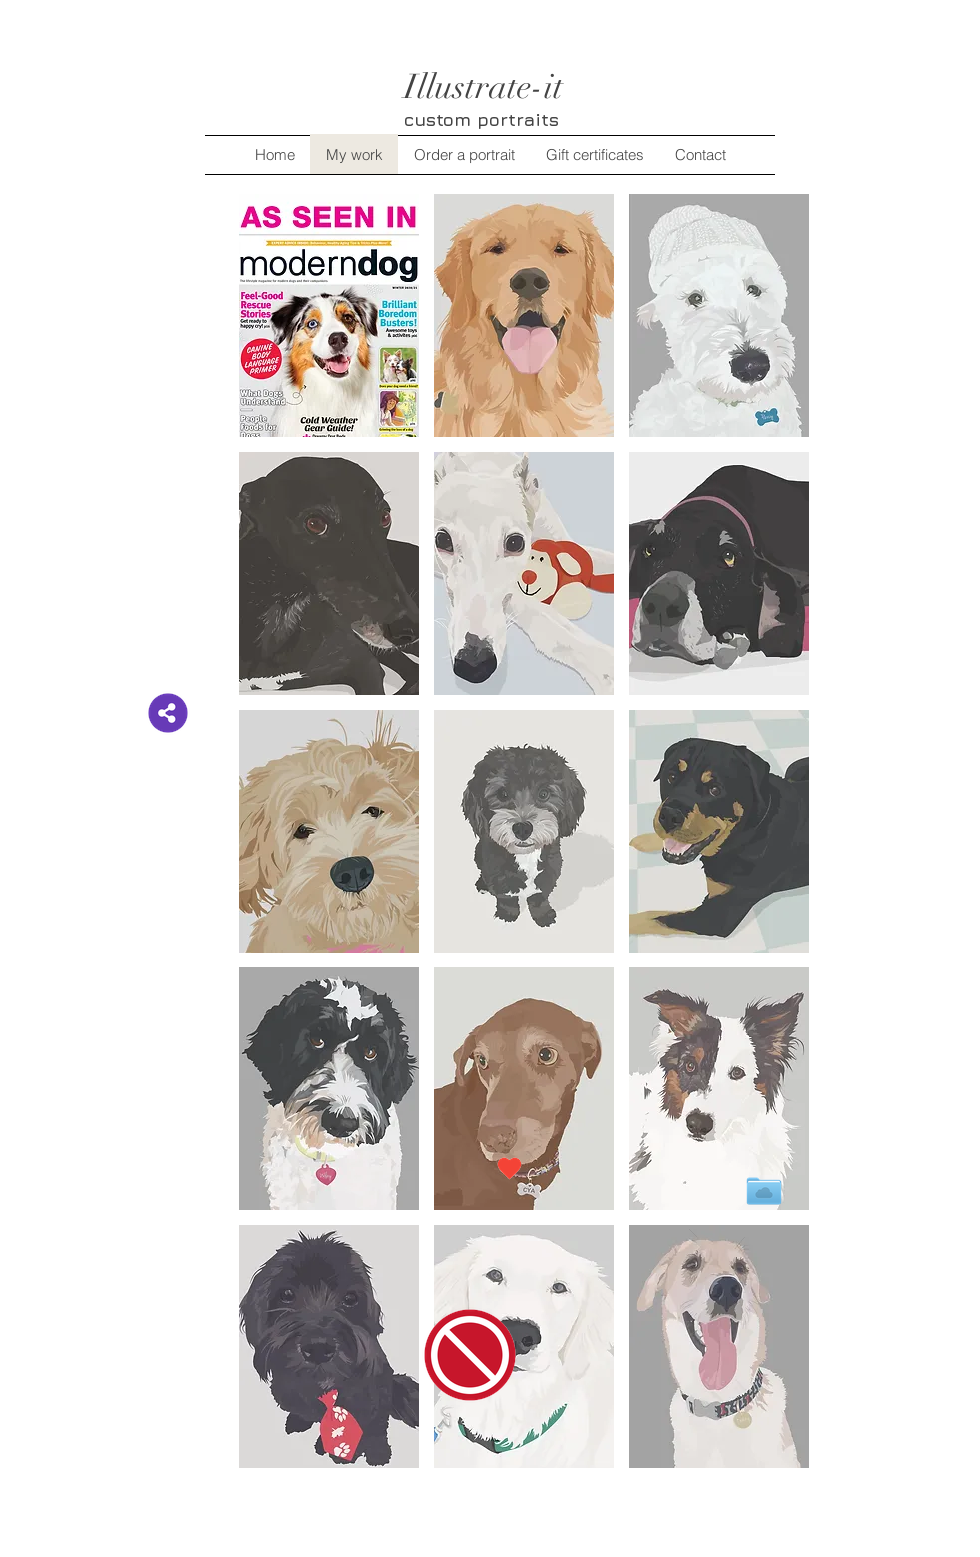  Describe the element at coordinates (509, 1168) in the screenshot. I see `mark item as favorite` at that location.